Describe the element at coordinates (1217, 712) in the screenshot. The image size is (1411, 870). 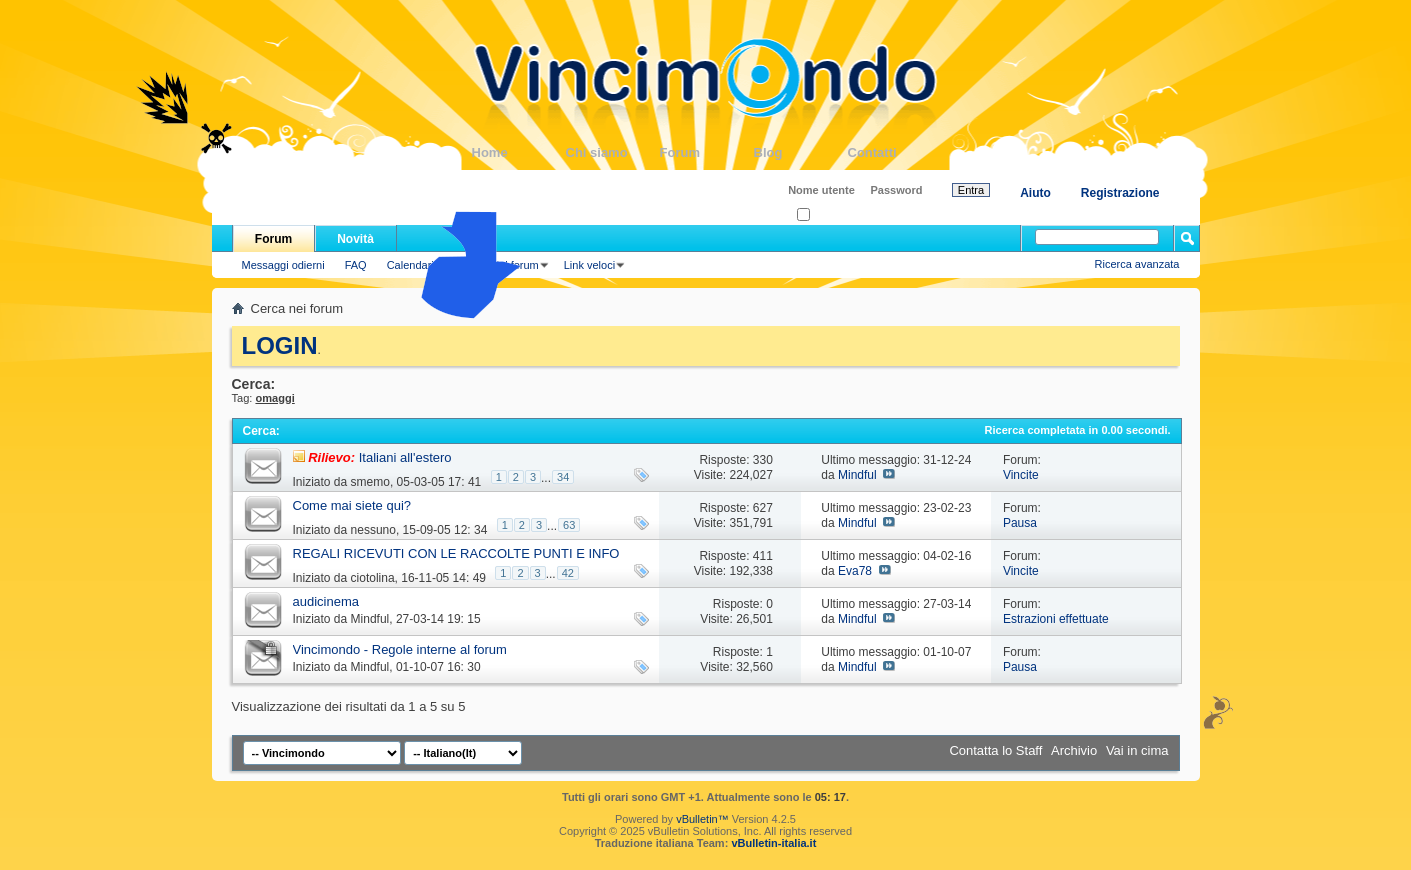
I see `indicates plant fruiting stage in gardening game` at that location.